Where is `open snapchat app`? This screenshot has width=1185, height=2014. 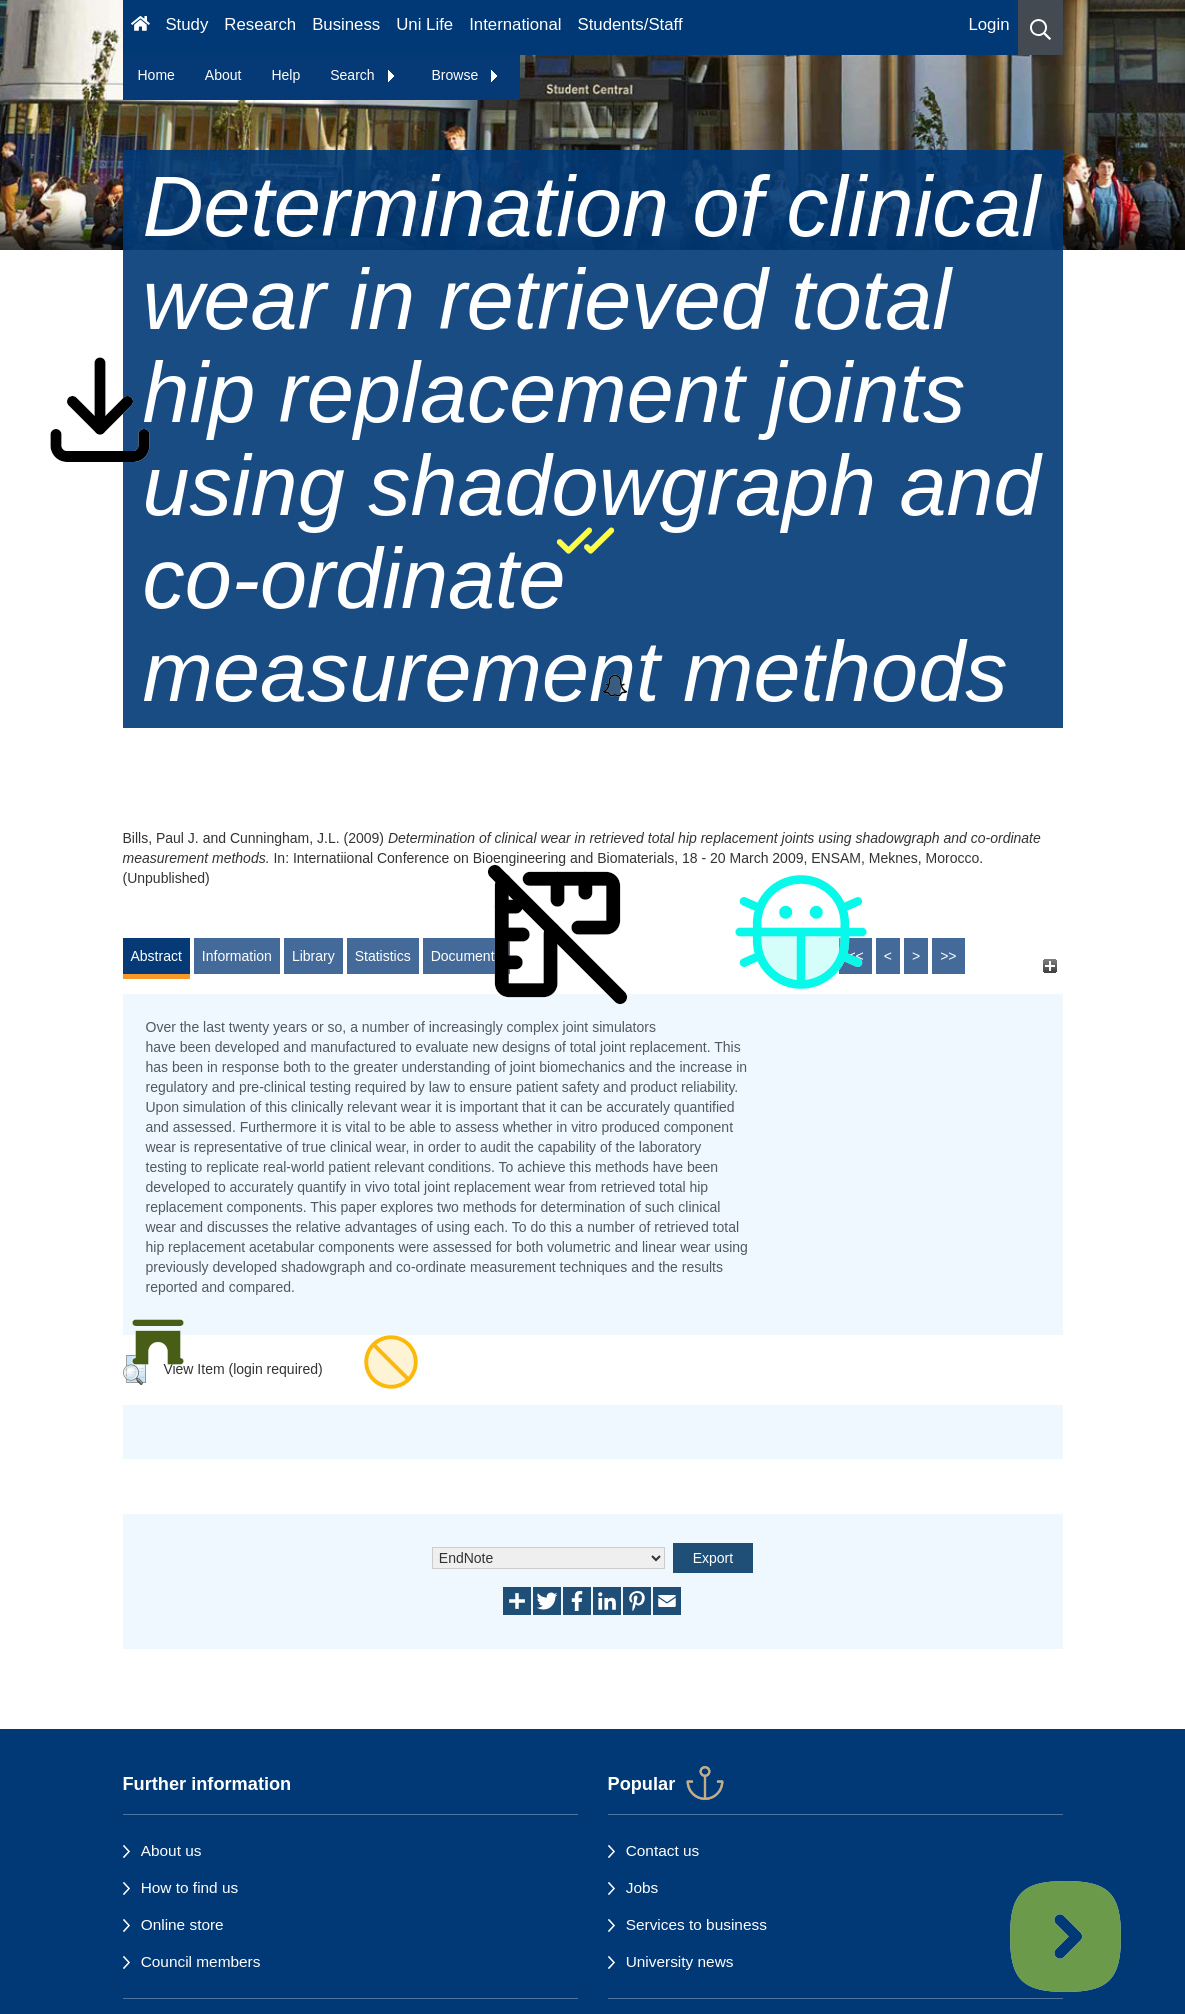
open snapchat app is located at coordinates (615, 686).